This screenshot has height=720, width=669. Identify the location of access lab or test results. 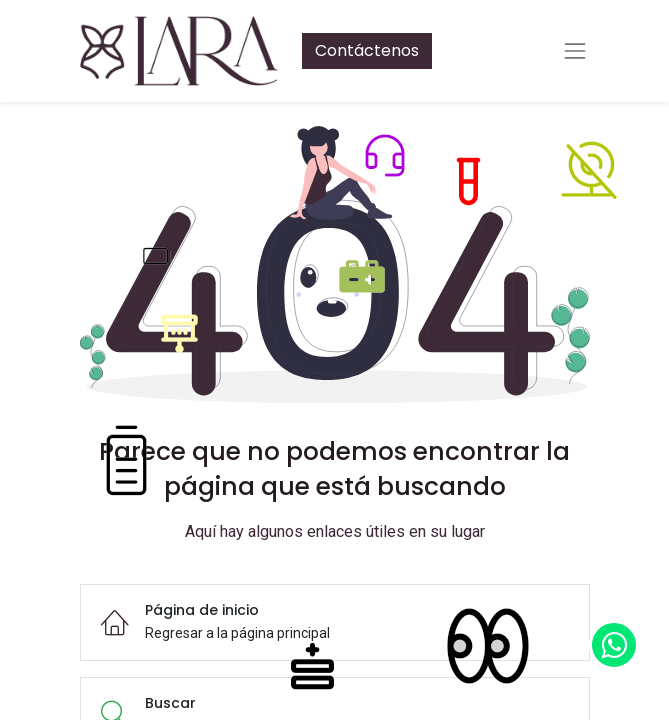
(468, 181).